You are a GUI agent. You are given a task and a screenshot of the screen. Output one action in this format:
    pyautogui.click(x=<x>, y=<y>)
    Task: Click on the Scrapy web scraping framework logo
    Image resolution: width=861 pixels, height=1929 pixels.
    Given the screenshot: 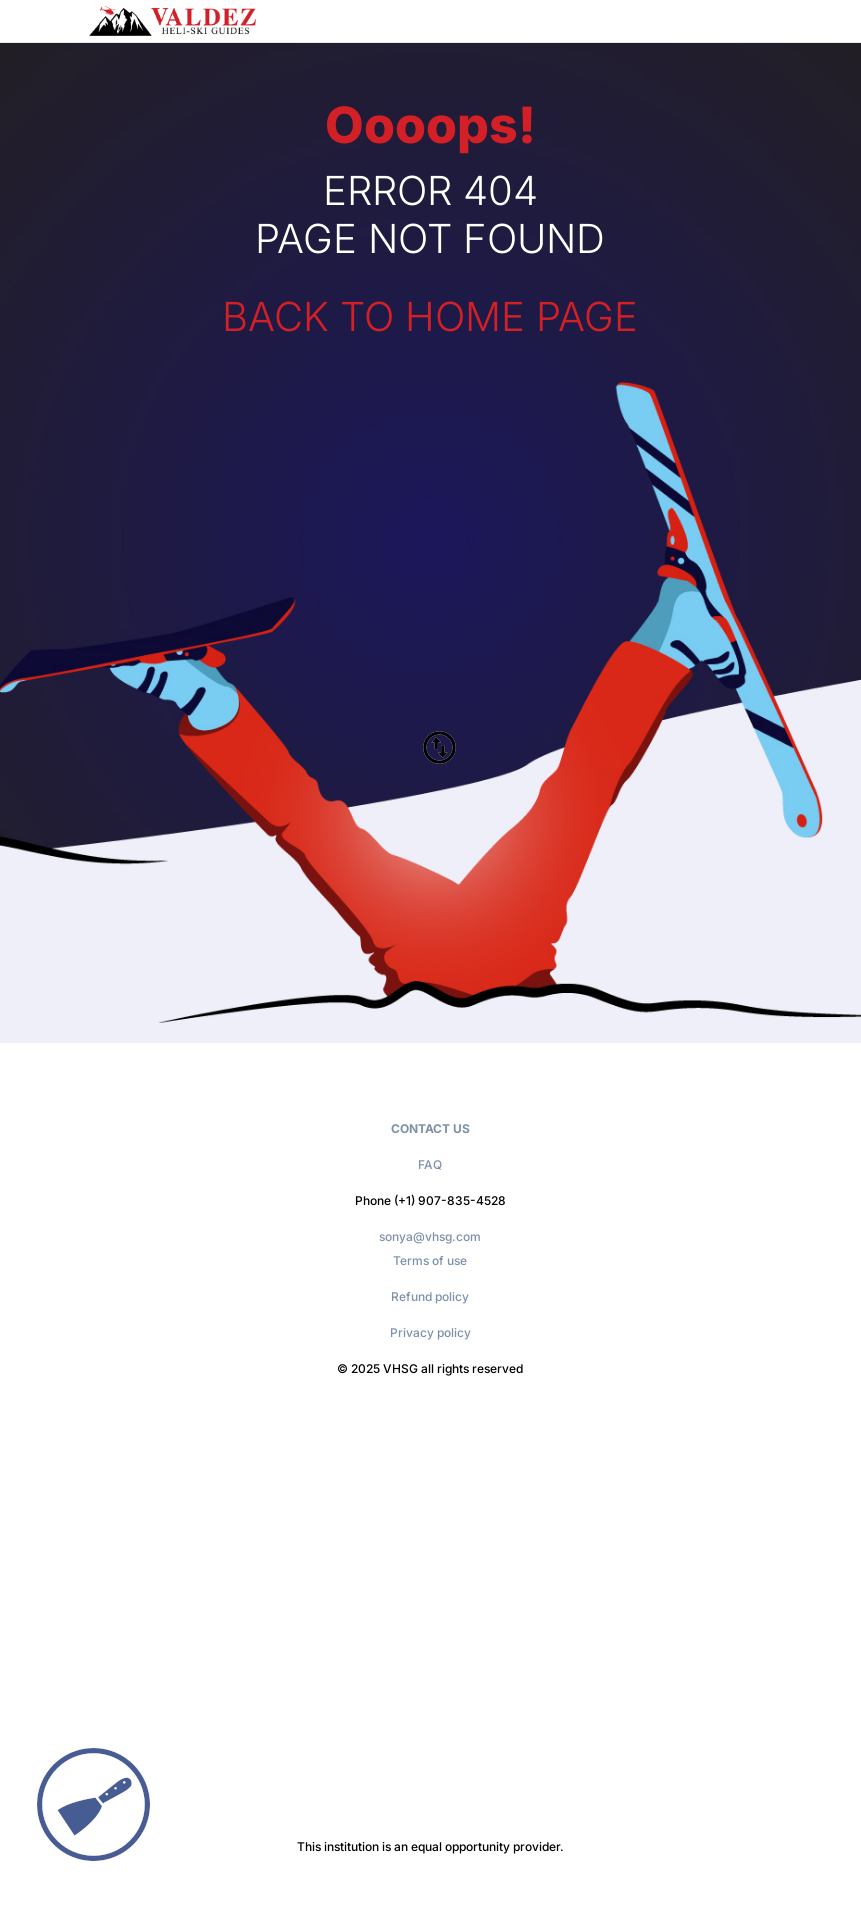 What is the action you would take?
    pyautogui.click(x=93, y=1804)
    